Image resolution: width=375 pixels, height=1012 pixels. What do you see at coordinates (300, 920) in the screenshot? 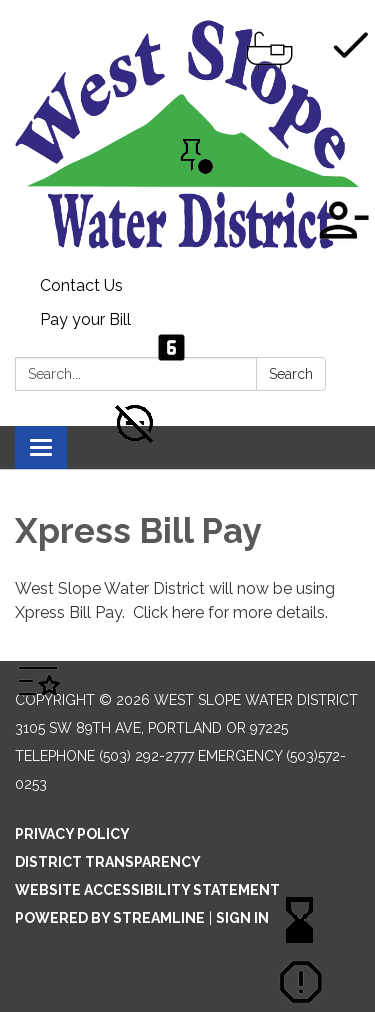
I see `indicates time remaining or process nearing completion` at bounding box center [300, 920].